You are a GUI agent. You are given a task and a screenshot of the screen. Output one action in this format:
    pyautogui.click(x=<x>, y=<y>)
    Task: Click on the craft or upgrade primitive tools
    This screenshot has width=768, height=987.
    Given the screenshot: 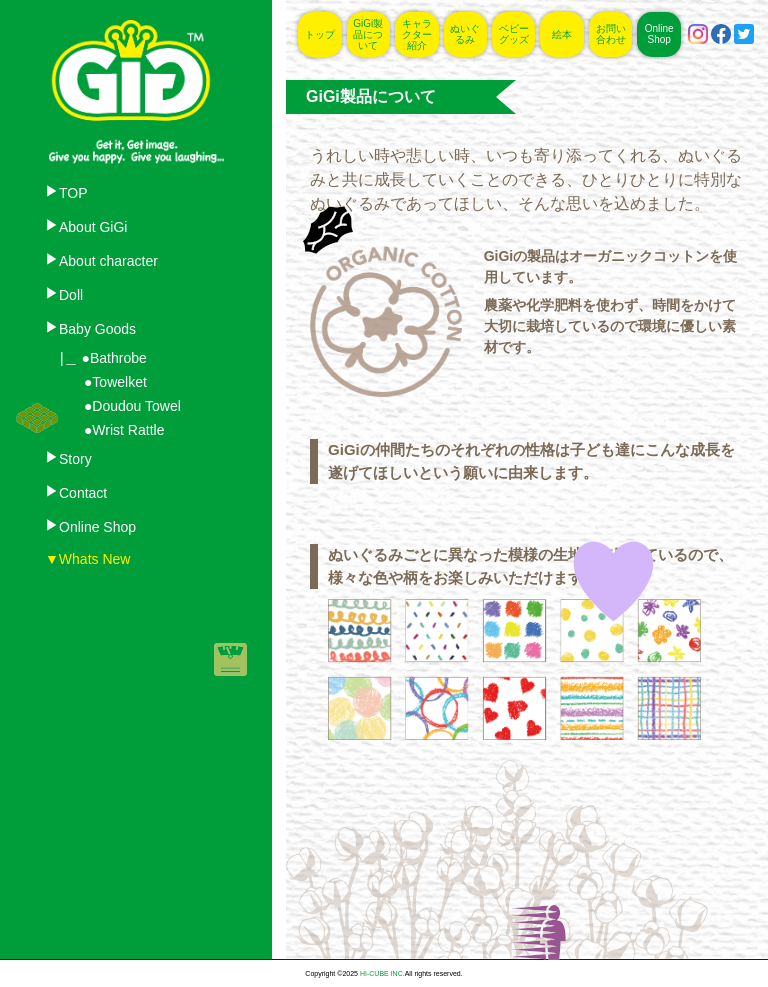 What is the action you would take?
    pyautogui.click(x=328, y=230)
    